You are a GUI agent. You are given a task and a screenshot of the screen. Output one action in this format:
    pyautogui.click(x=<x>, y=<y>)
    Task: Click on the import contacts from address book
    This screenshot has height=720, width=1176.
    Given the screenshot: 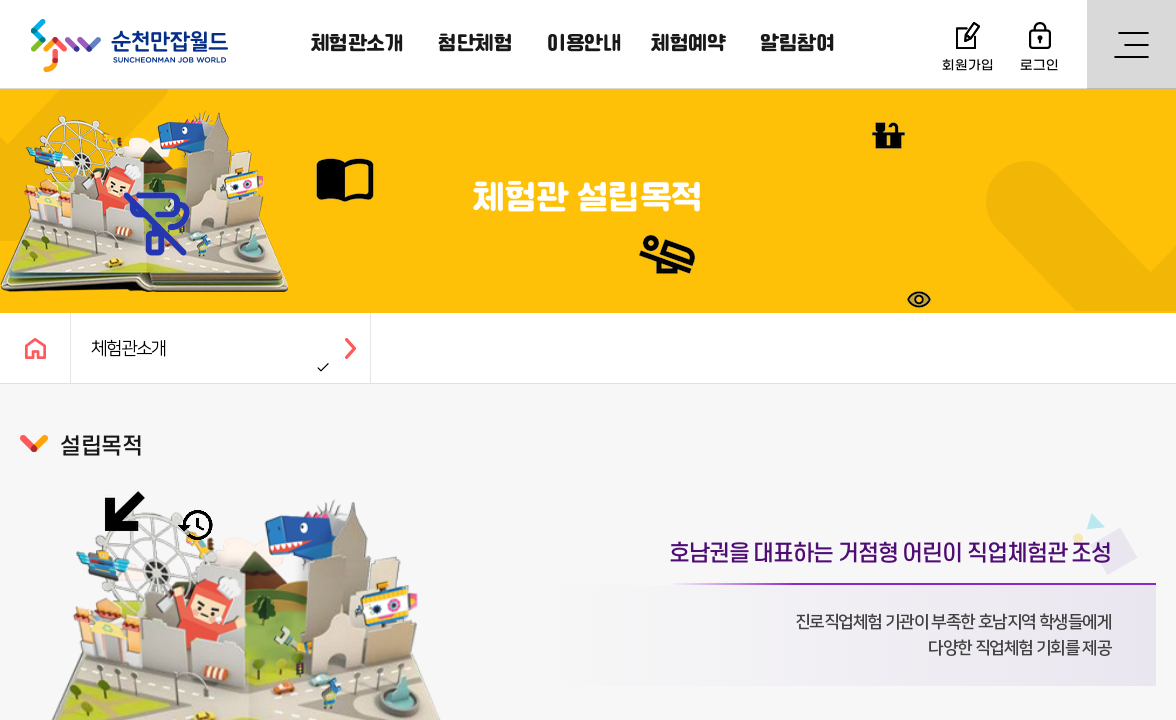 What is the action you would take?
    pyautogui.click(x=345, y=178)
    